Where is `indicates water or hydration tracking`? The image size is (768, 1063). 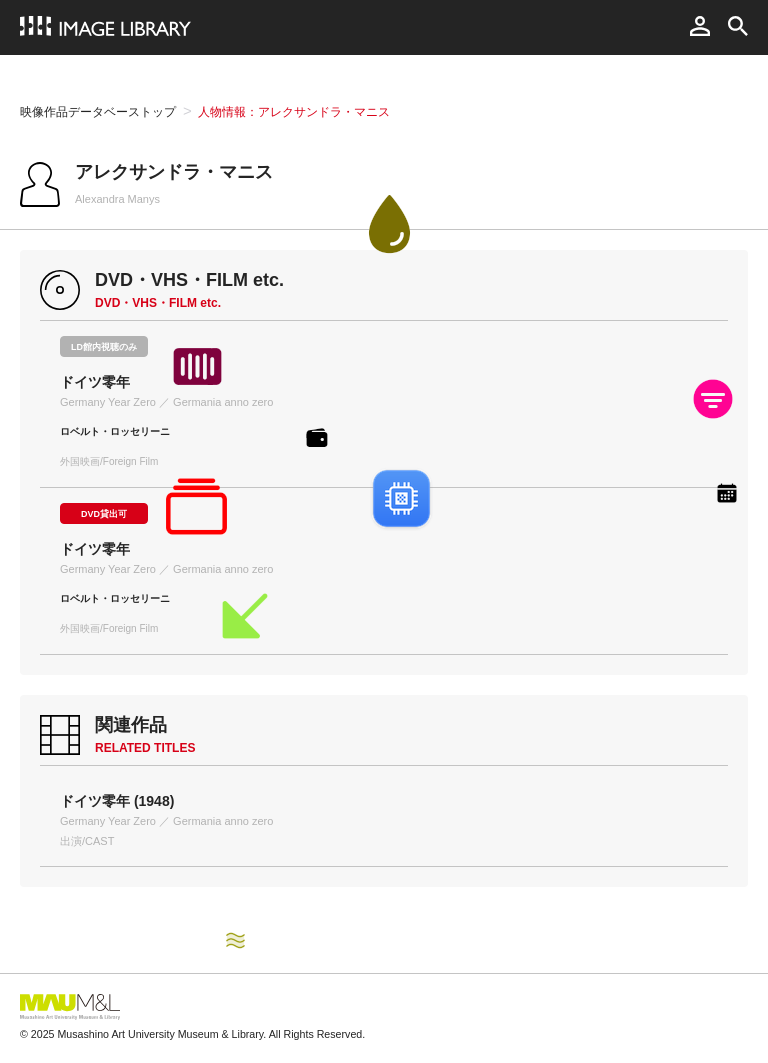 indicates water or hydration tracking is located at coordinates (389, 223).